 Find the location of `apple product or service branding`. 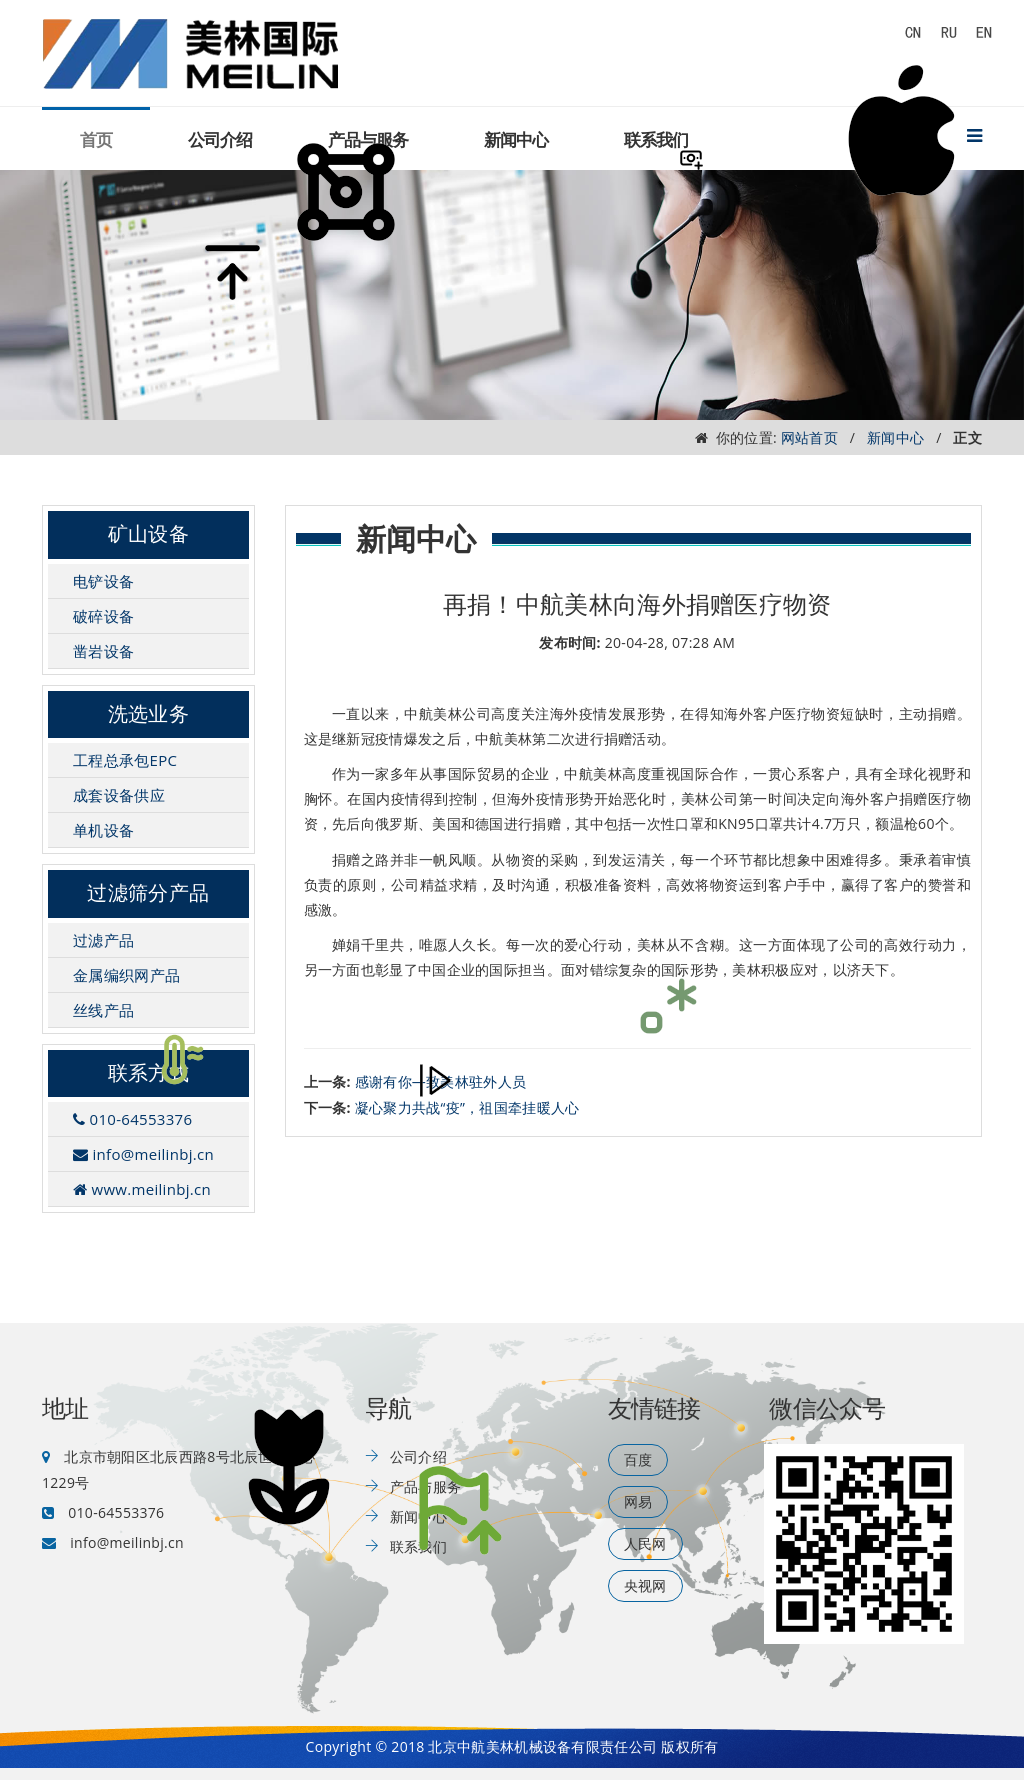

apple product or service branding is located at coordinates (904, 133).